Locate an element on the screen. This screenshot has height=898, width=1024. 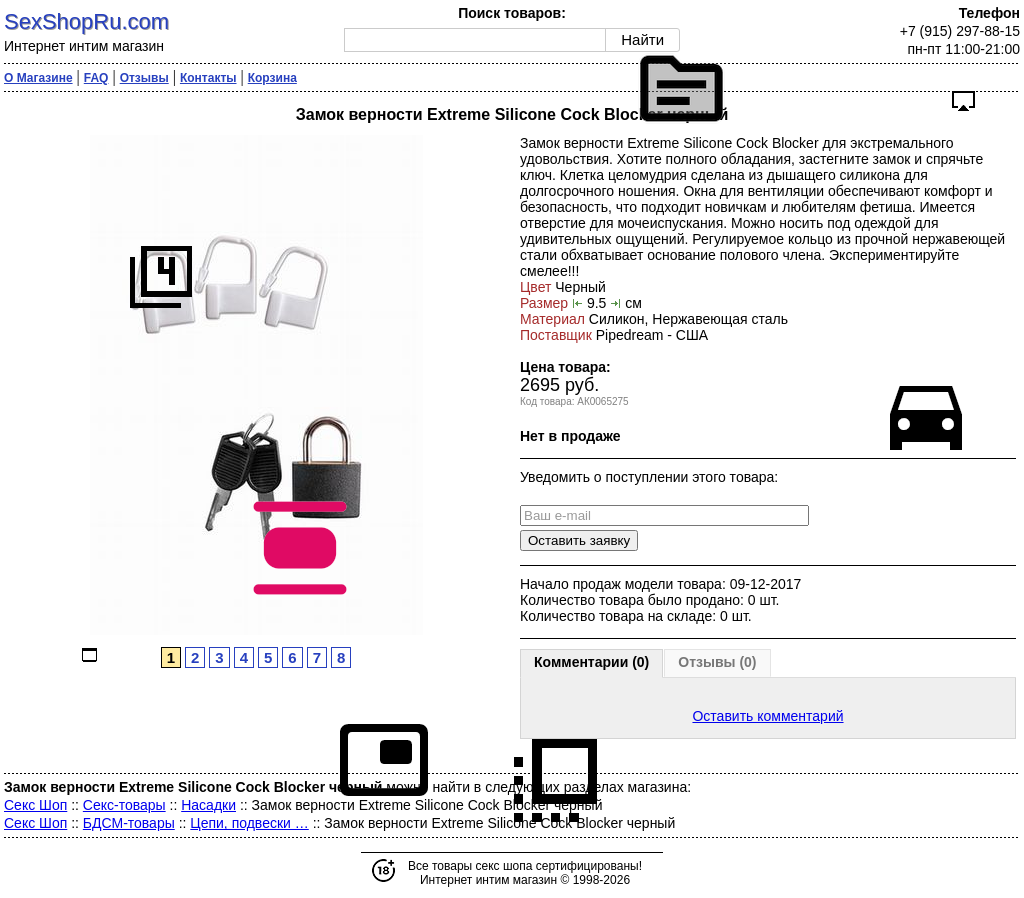
select filter option 4 is located at coordinates (161, 277).